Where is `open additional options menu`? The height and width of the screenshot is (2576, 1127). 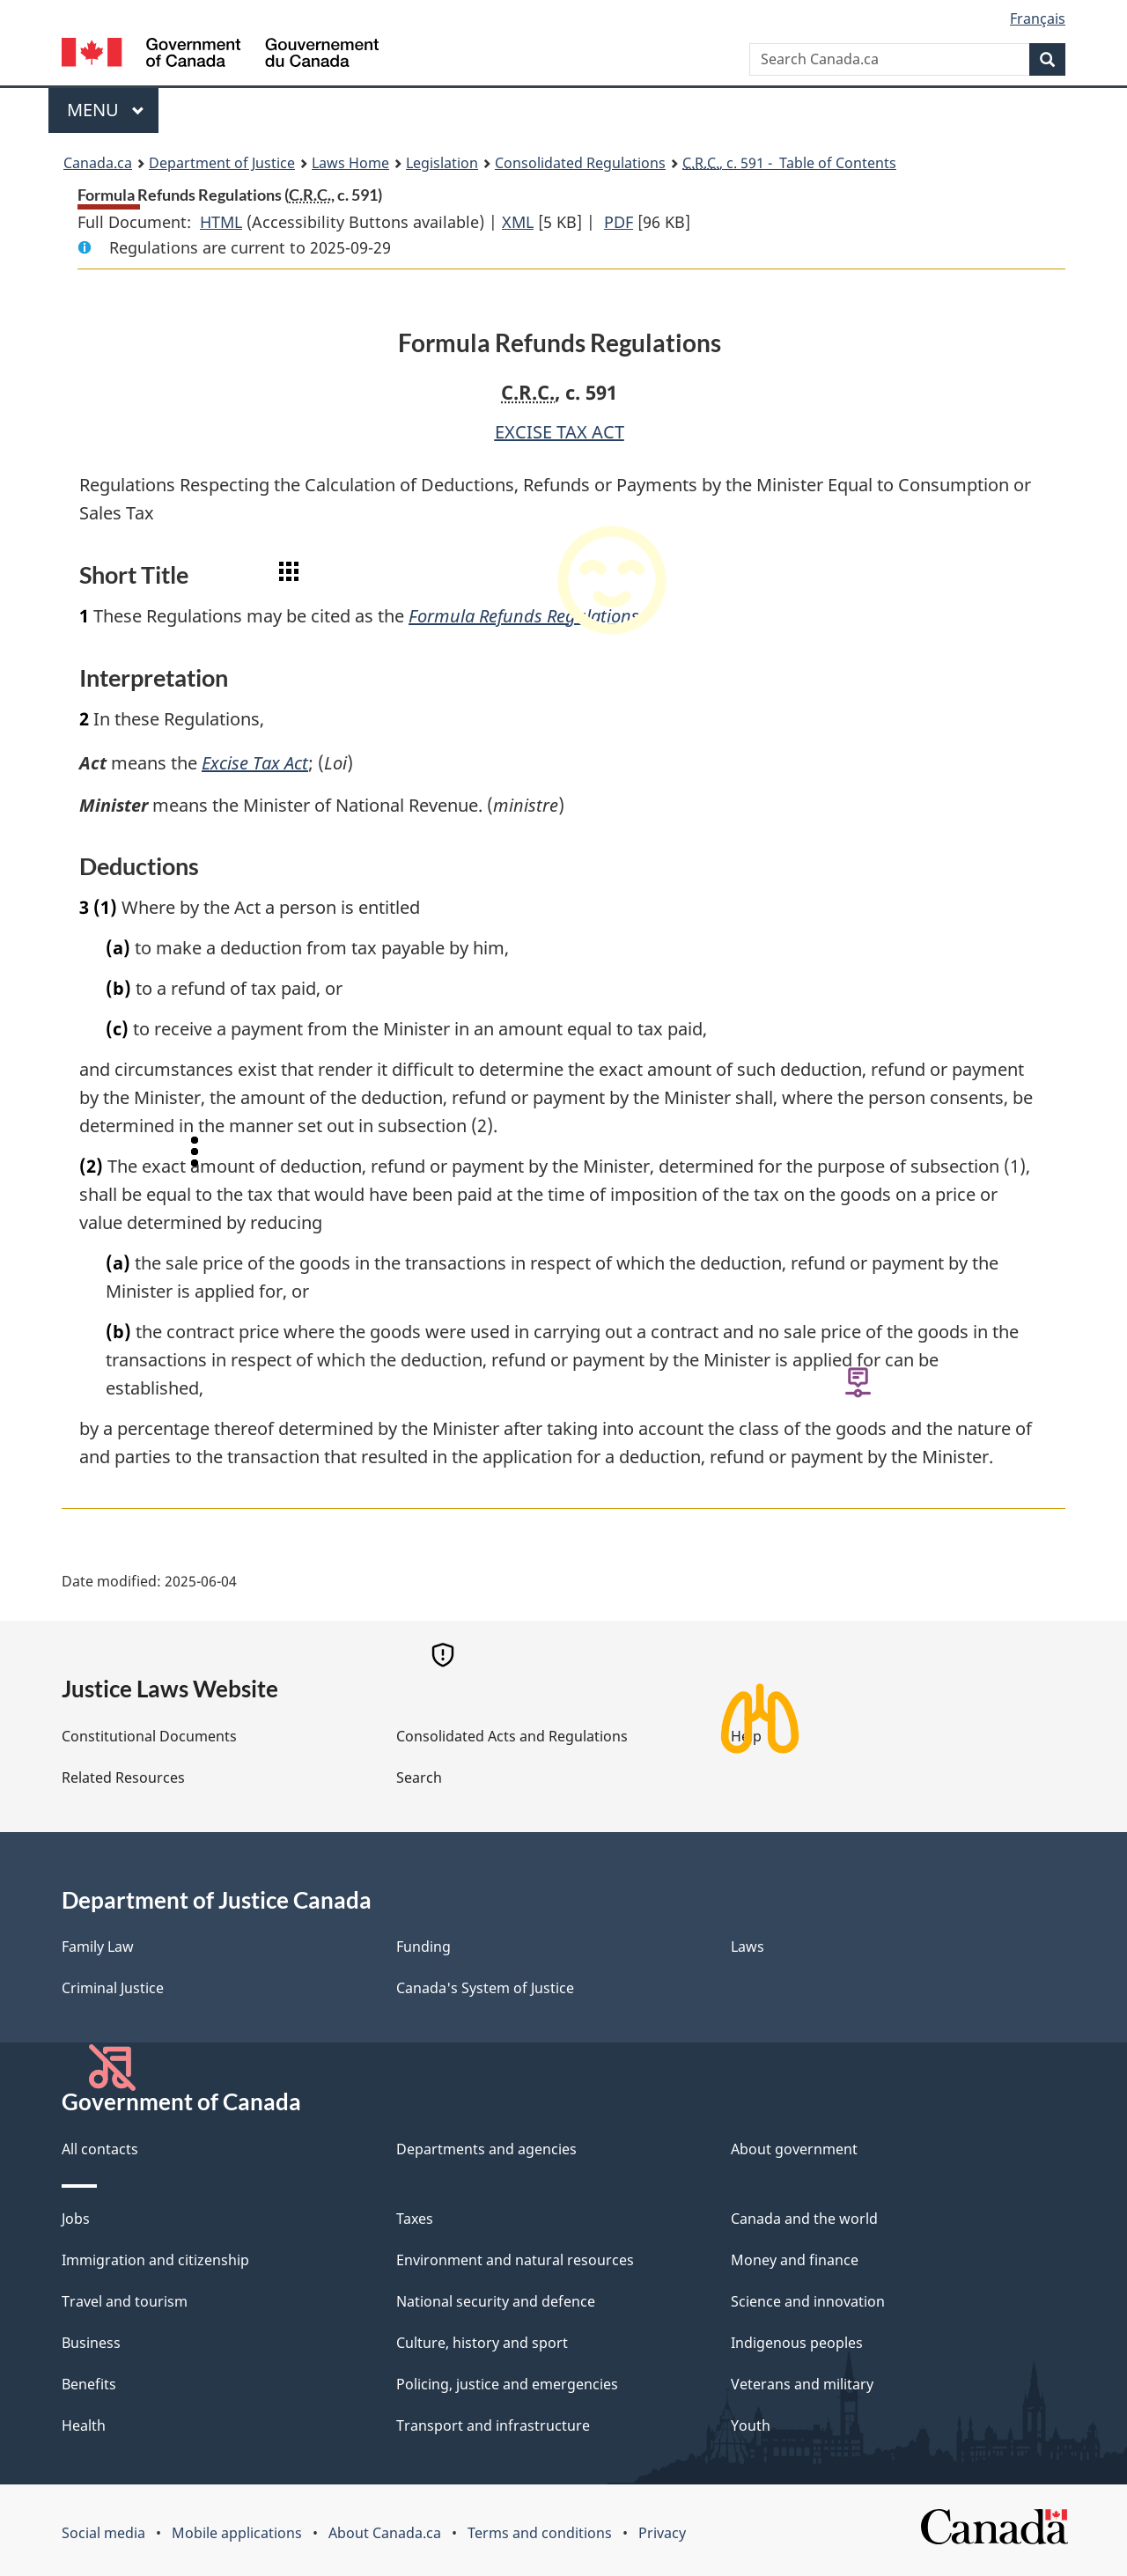
open additional options menu is located at coordinates (195, 1152).